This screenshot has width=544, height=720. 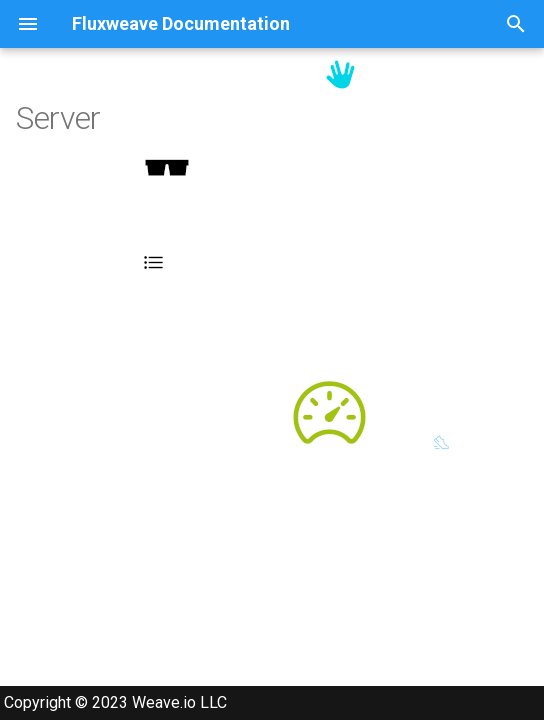 I want to click on enable reading or accessibility mode, so click(x=167, y=167).